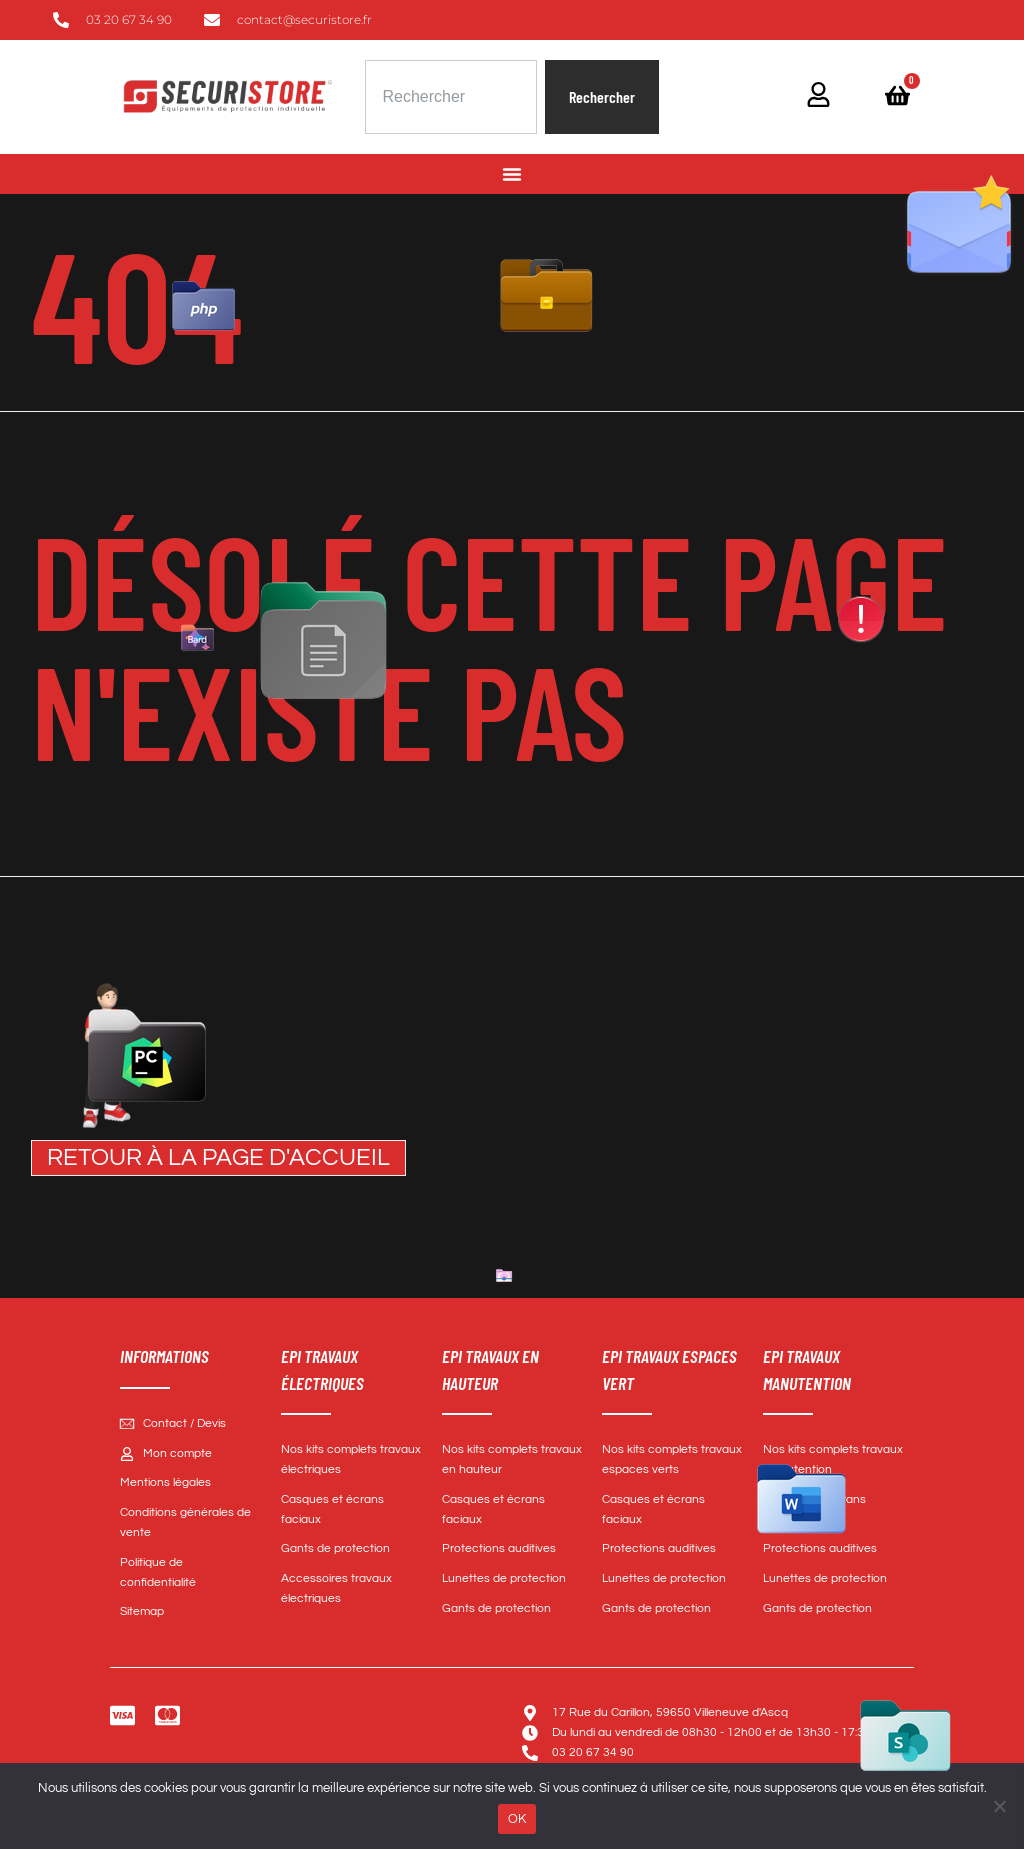  What do you see at coordinates (146, 1058) in the screenshot?
I see `open pycharm project folder` at bounding box center [146, 1058].